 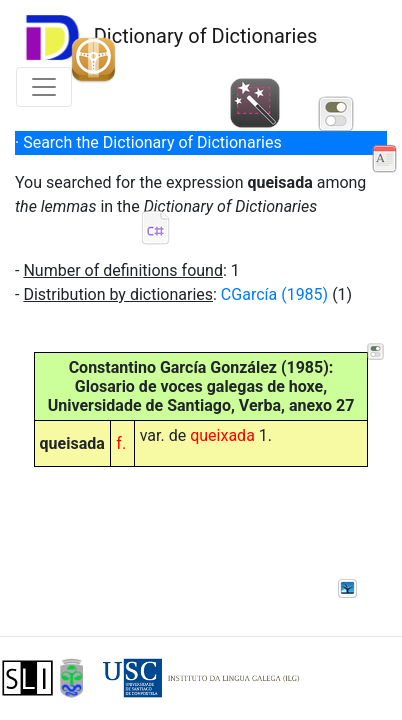 What do you see at coordinates (375, 351) in the screenshot?
I see `open unity tweak tool settings` at bounding box center [375, 351].